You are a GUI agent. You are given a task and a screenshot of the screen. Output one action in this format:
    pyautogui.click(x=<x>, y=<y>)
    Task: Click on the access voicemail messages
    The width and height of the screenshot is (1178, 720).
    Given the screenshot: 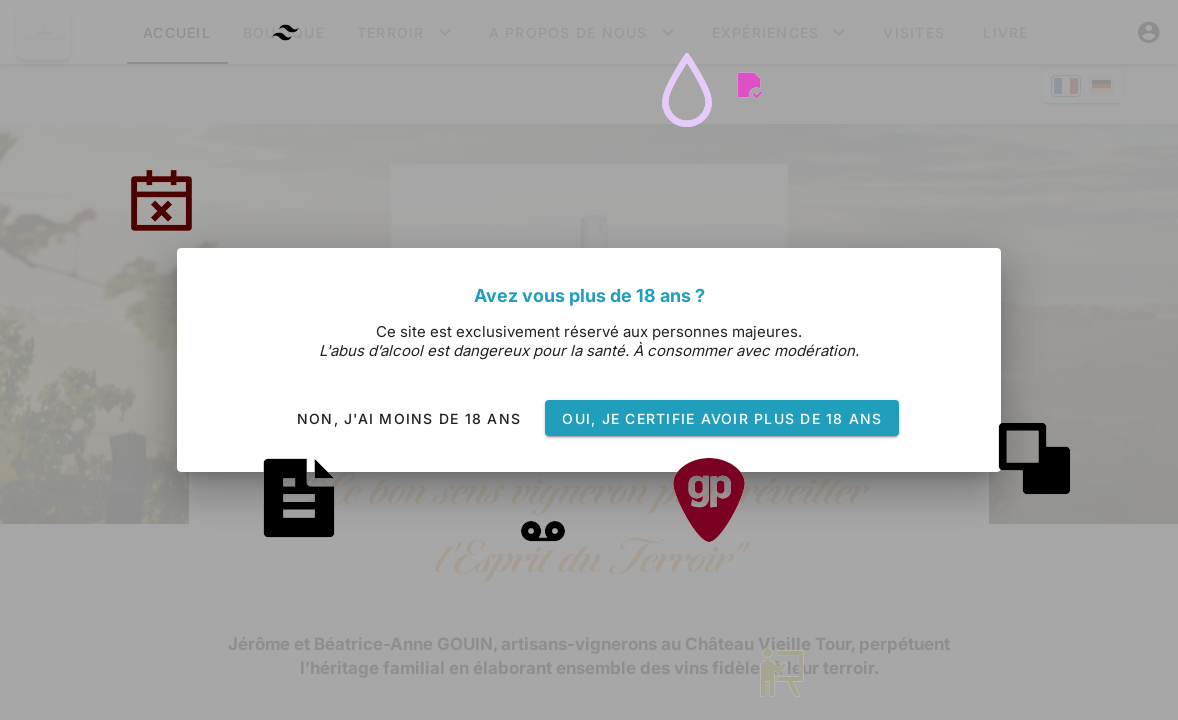 What is the action you would take?
    pyautogui.click(x=543, y=532)
    